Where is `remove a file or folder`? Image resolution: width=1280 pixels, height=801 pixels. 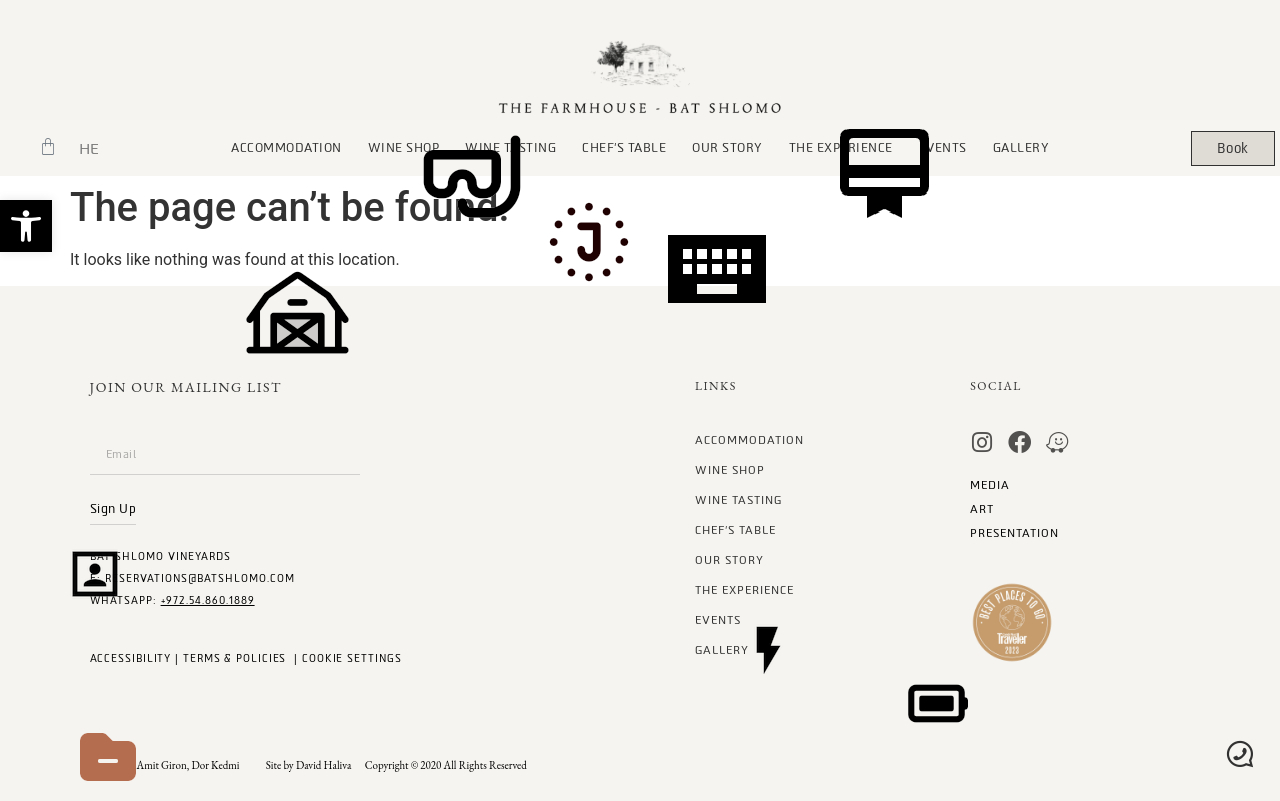 remove a file or folder is located at coordinates (108, 757).